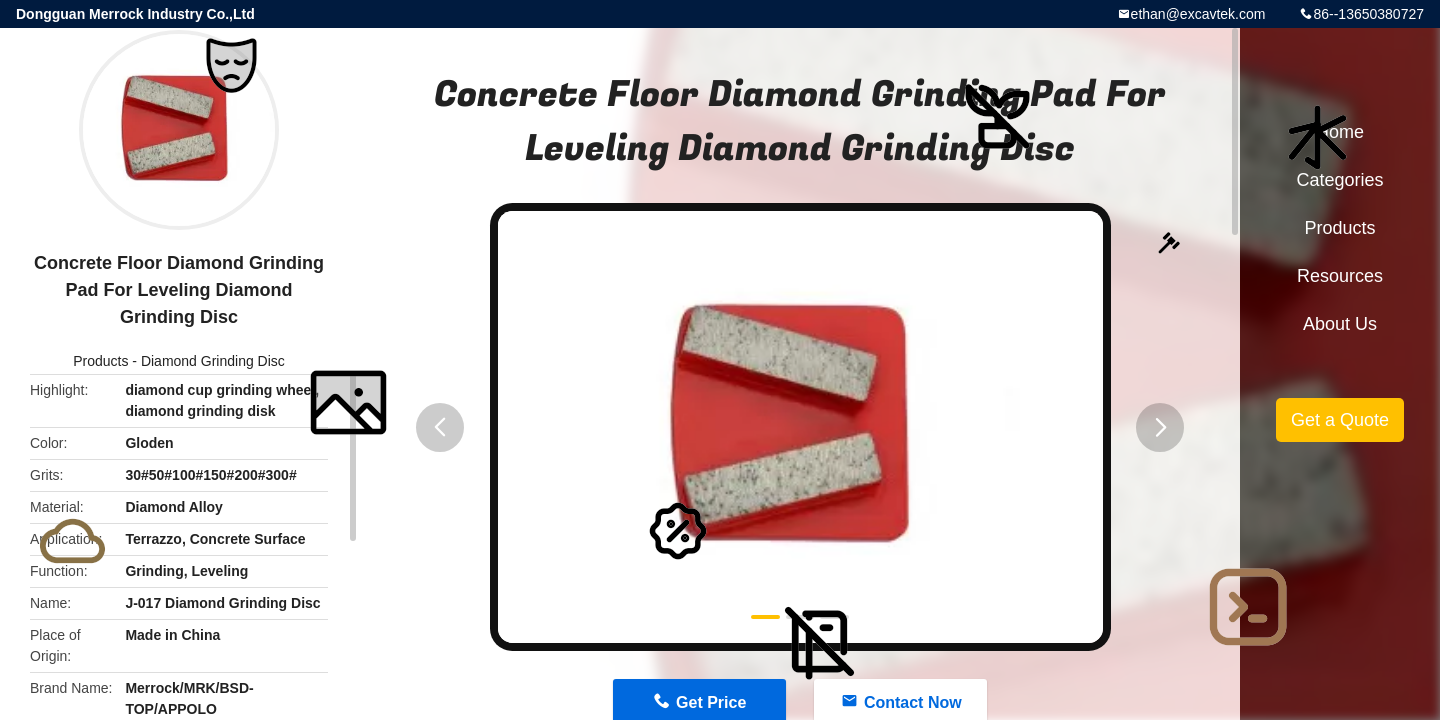 Image resolution: width=1440 pixels, height=720 pixels. Describe the element at coordinates (348, 402) in the screenshot. I see `view or open an image file` at that location.